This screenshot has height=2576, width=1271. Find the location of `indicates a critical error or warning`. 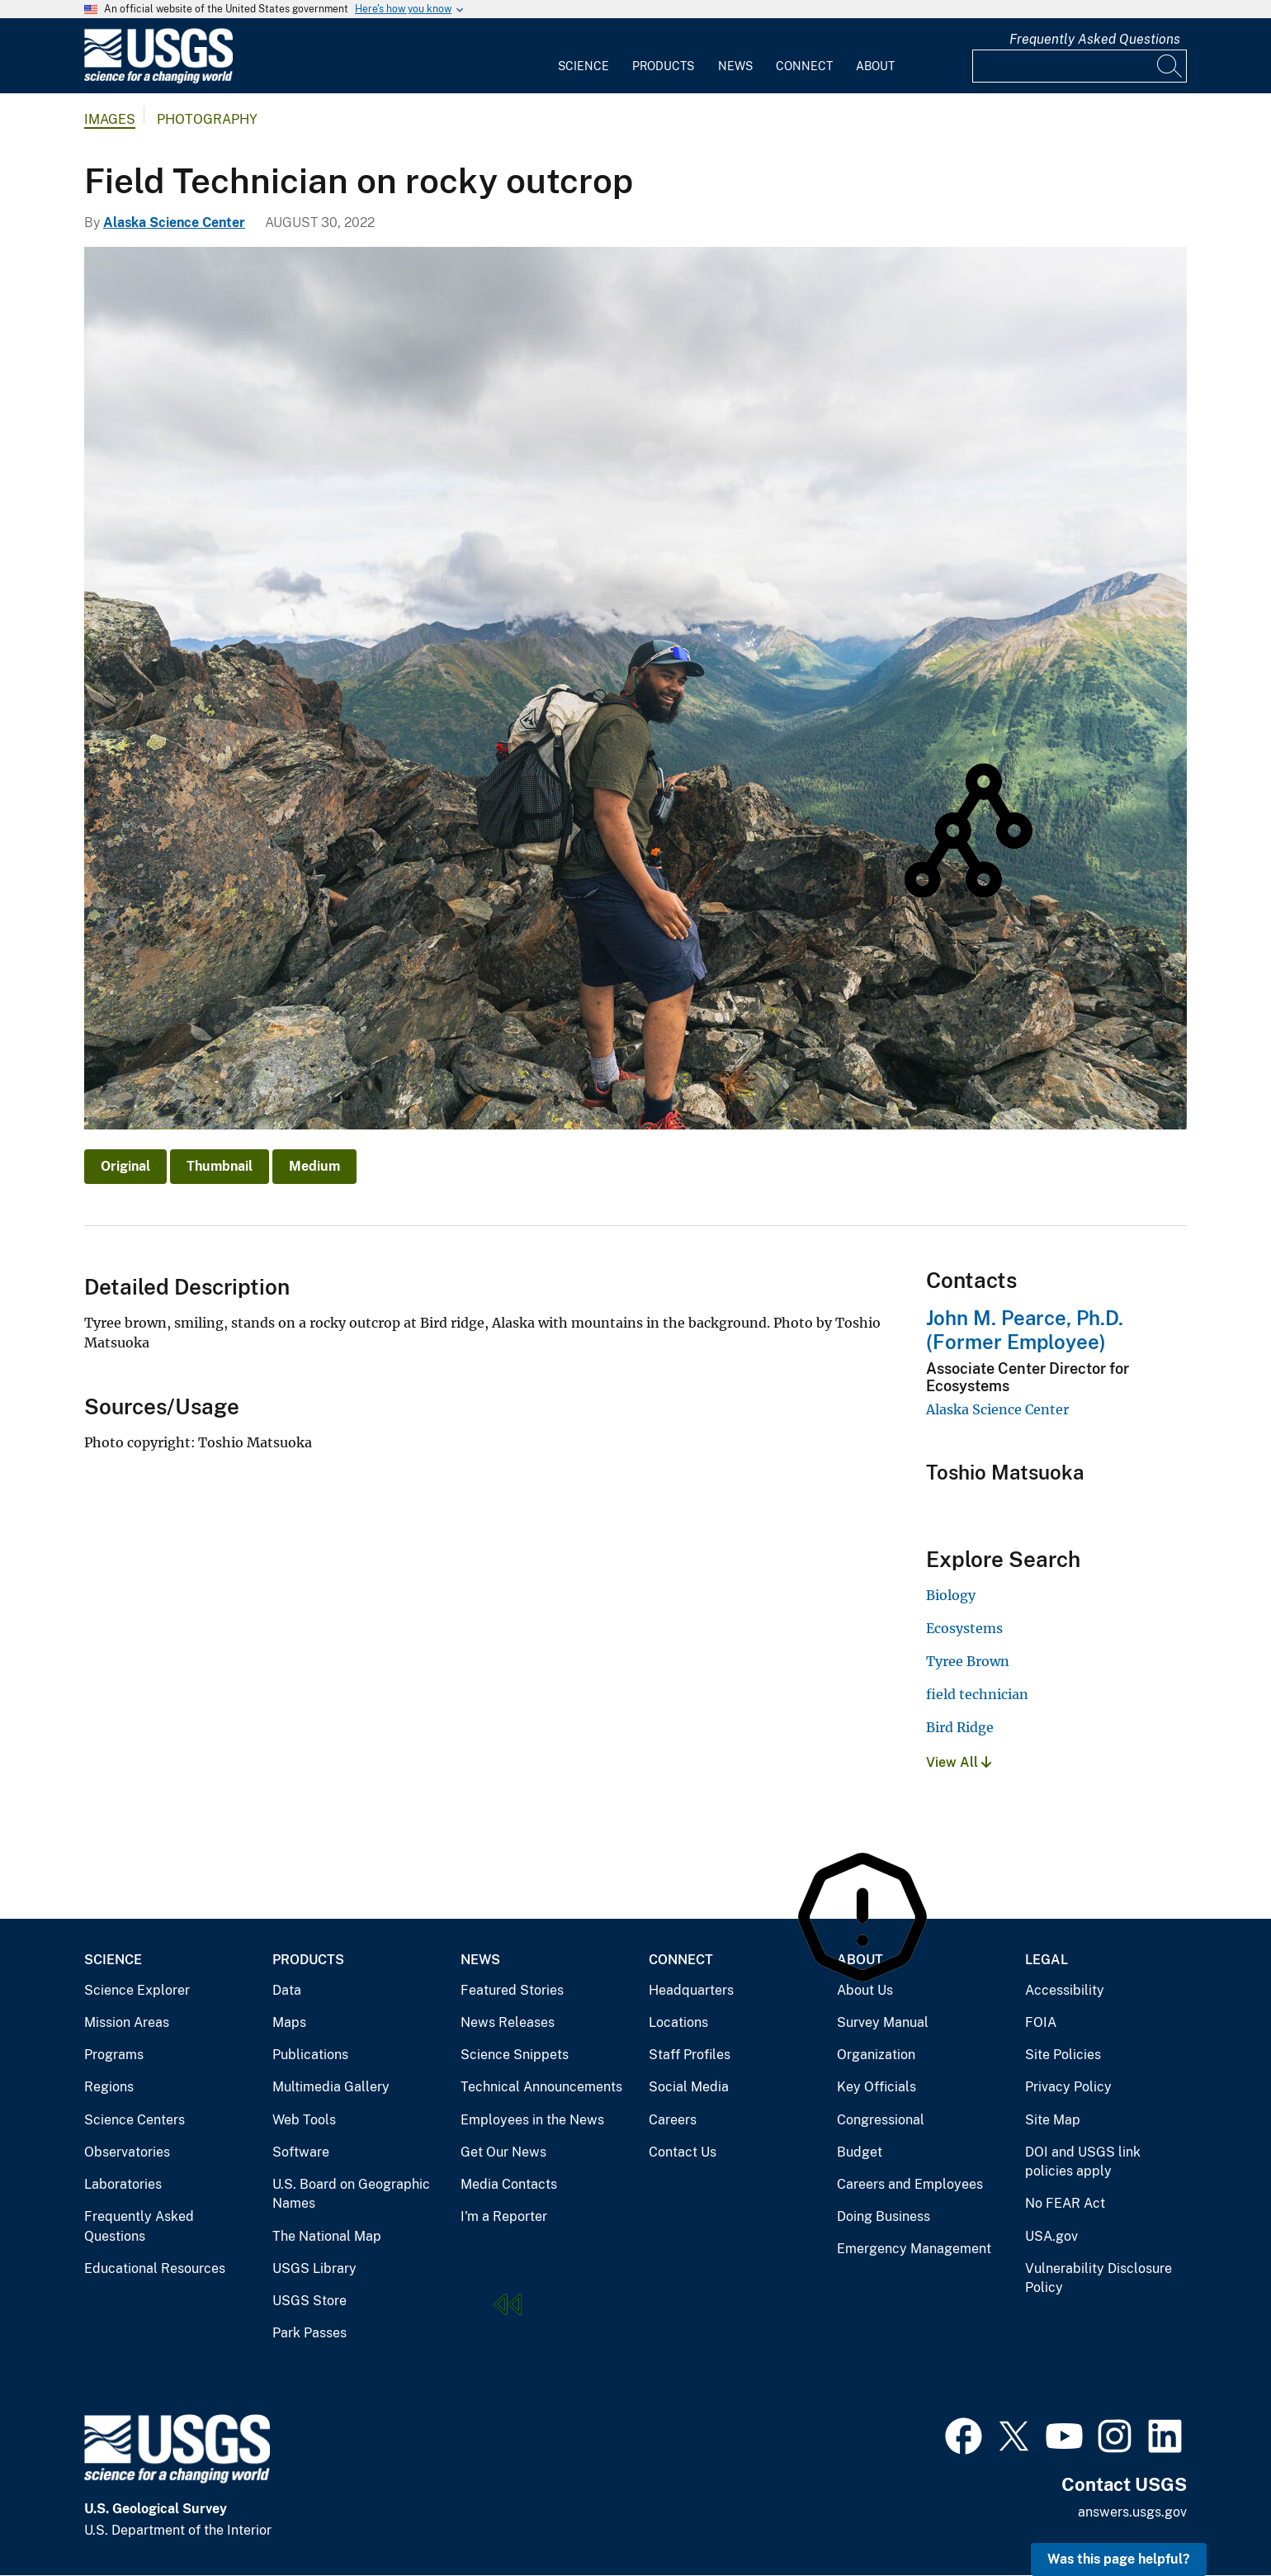

indicates a critical error or warning is located at coordinates (862, 1917).